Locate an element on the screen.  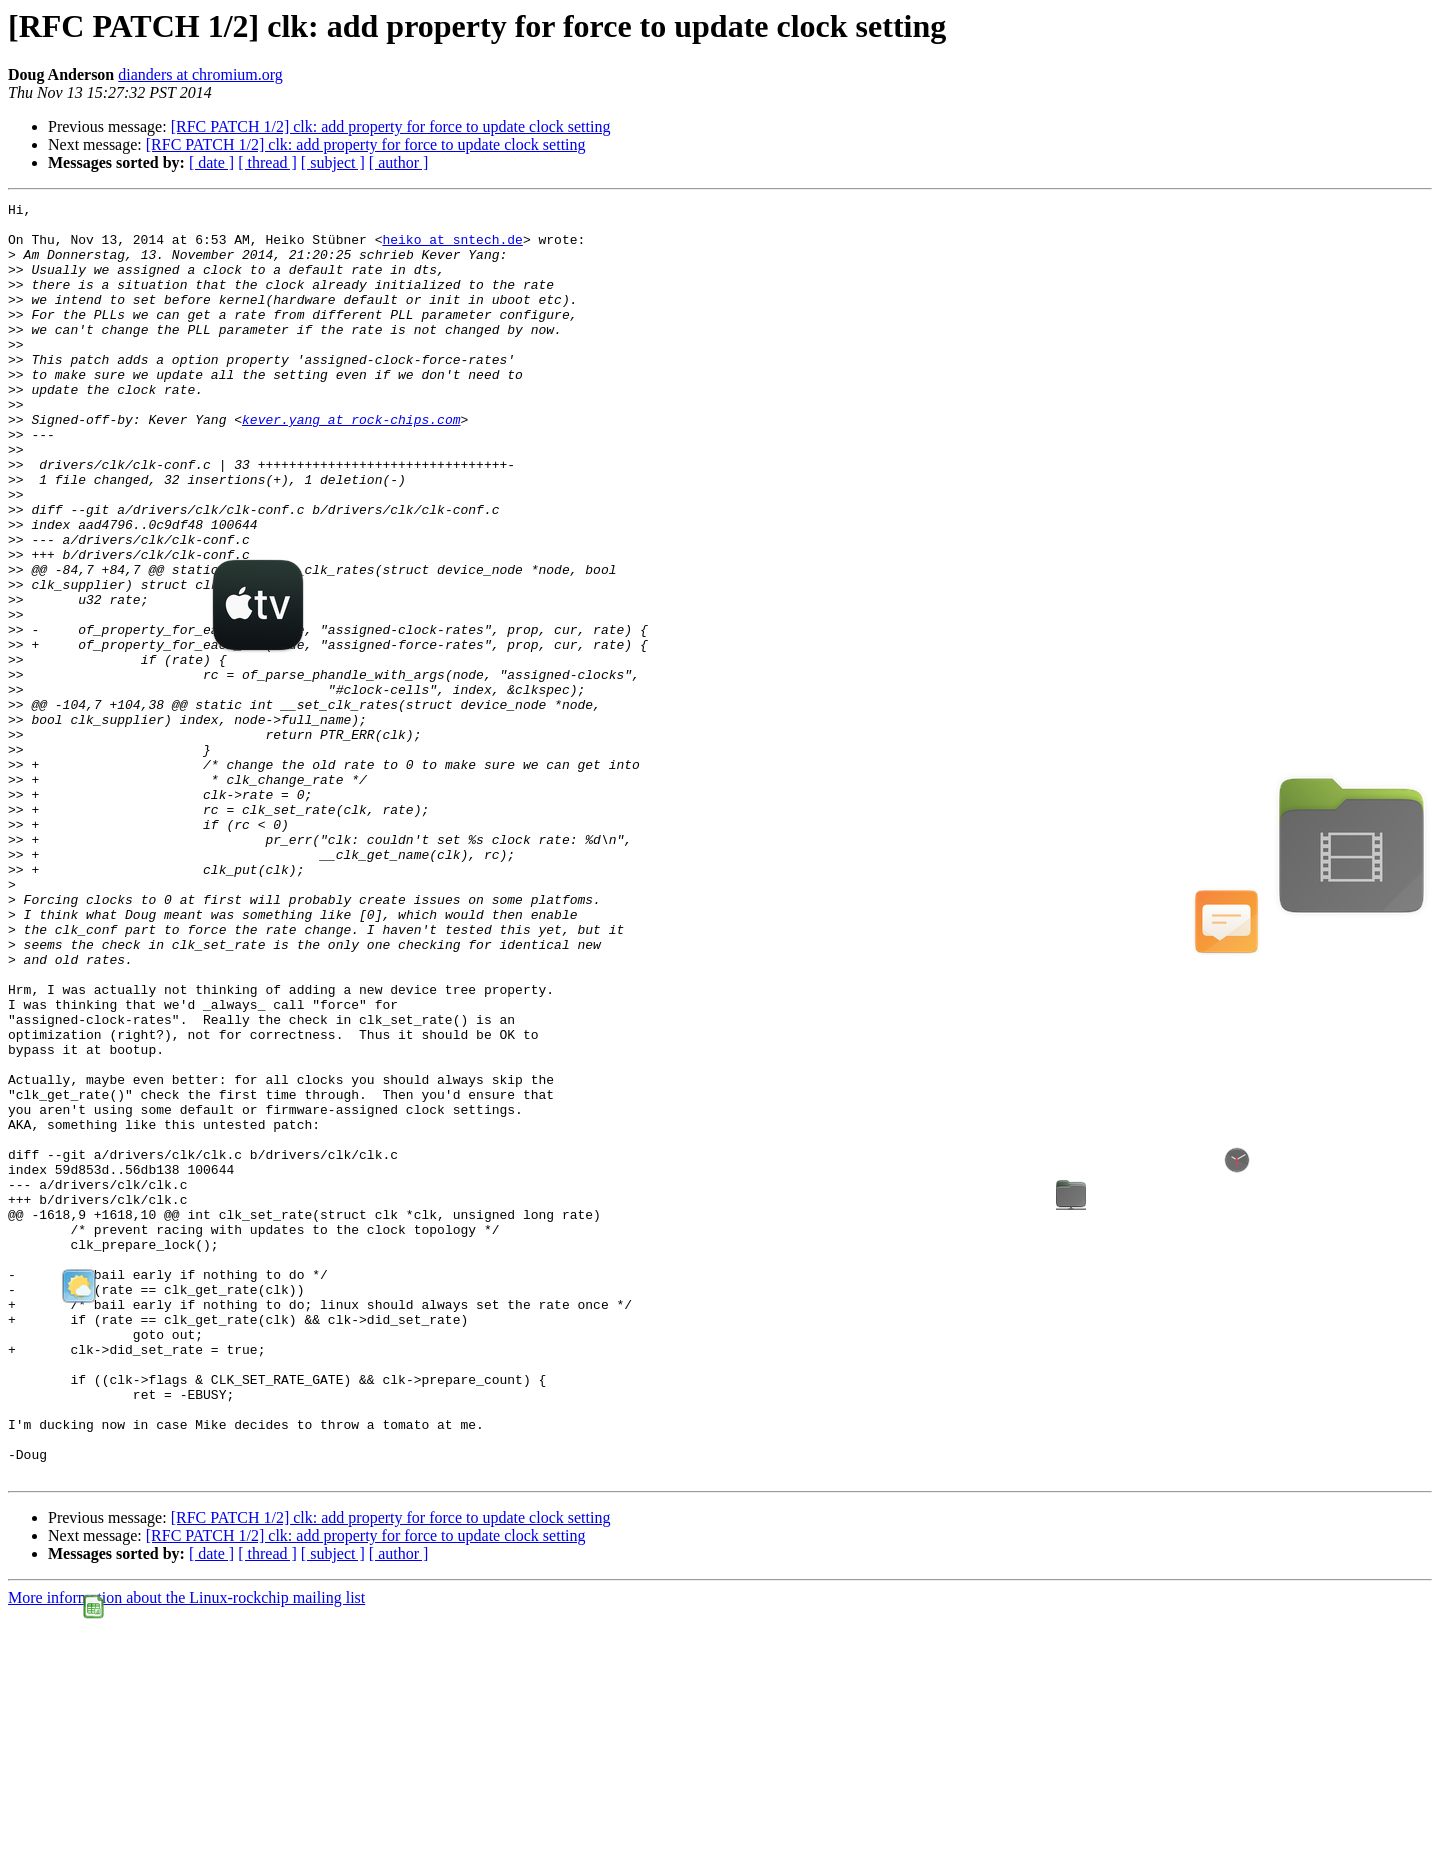
open the chatty messaging app is located at coordinates (1226, 921).